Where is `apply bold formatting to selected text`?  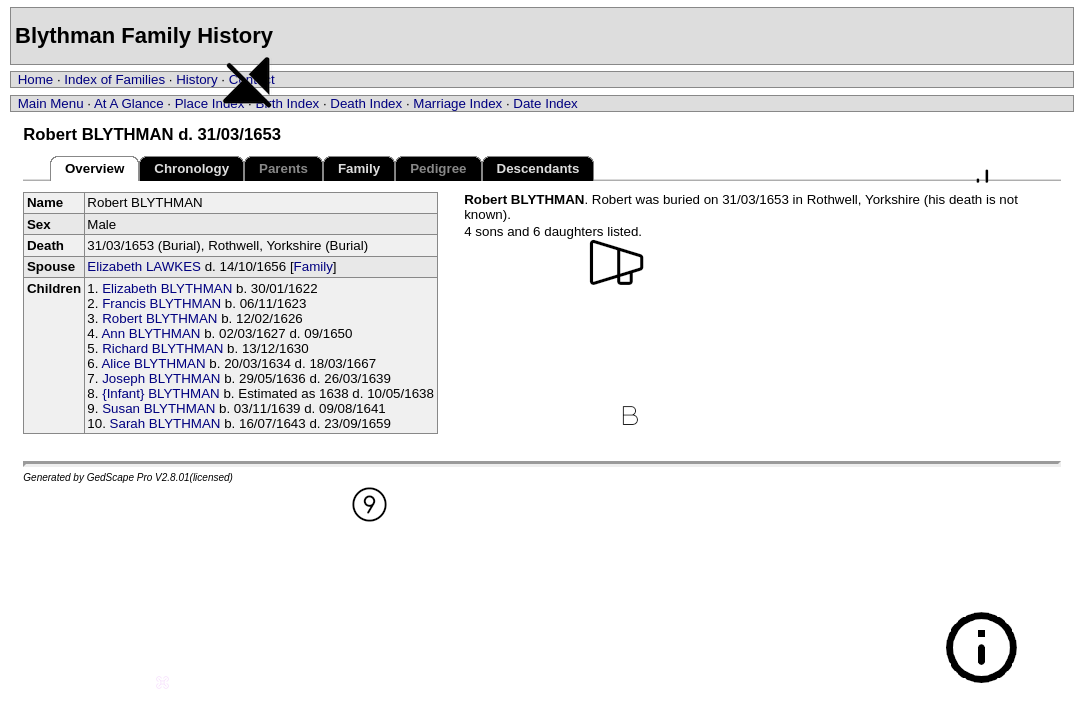
apply bold formatting to selected text is located at coordinates (629, 416).